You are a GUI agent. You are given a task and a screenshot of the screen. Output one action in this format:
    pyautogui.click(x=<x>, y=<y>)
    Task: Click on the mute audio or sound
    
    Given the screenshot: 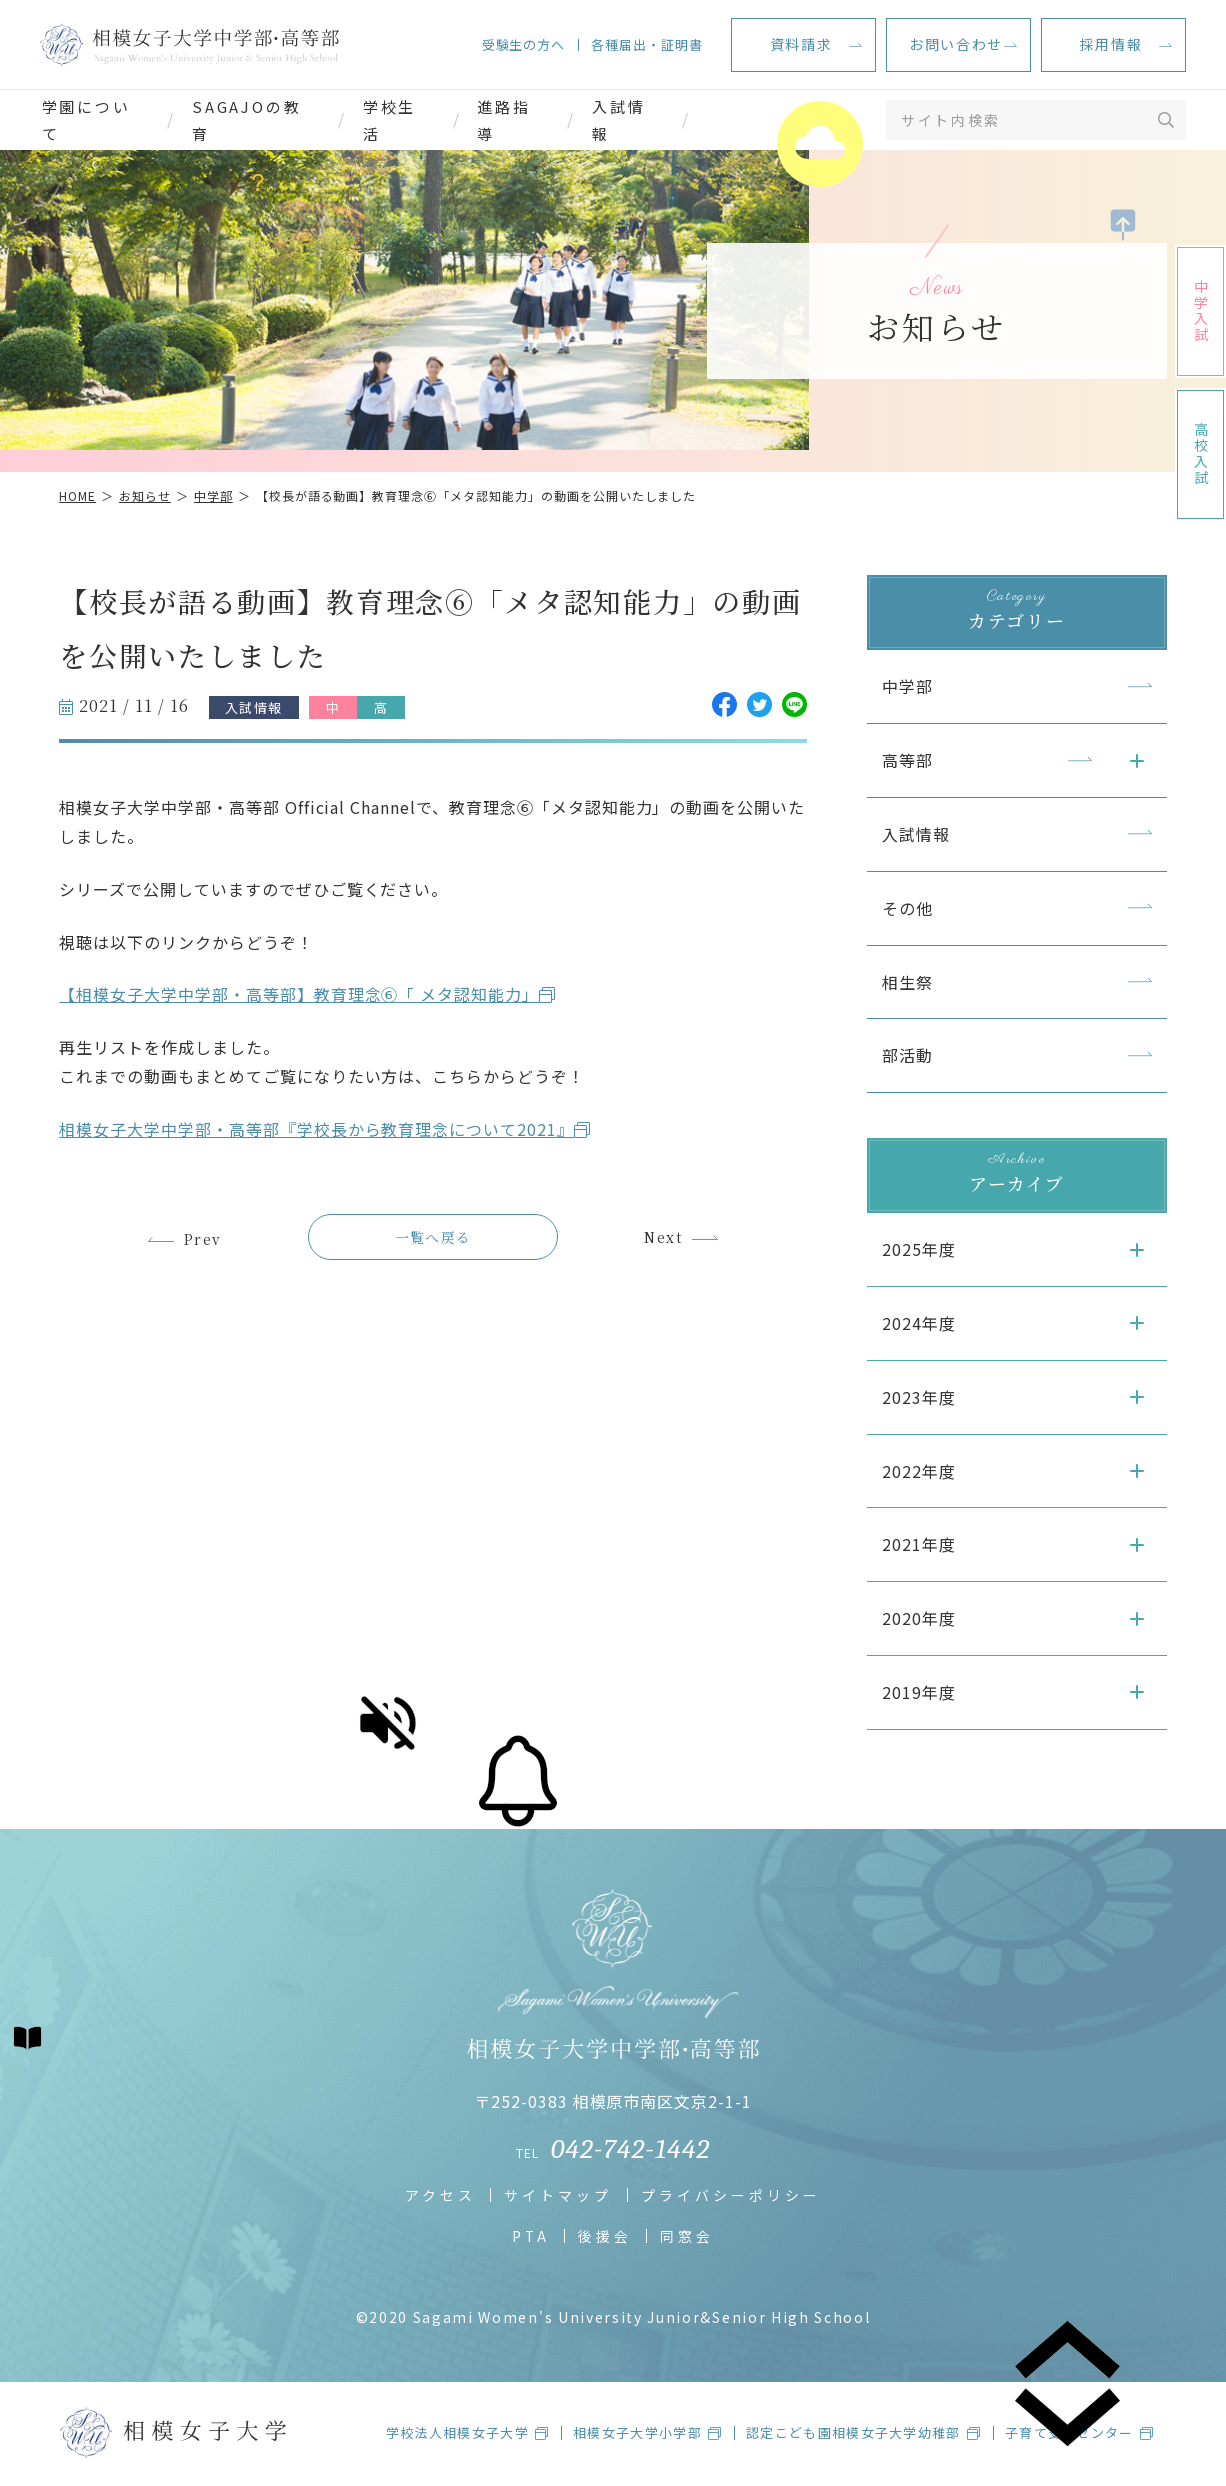 What is the action you would take?
    pyautogui.click(x=388, y=1723)
    